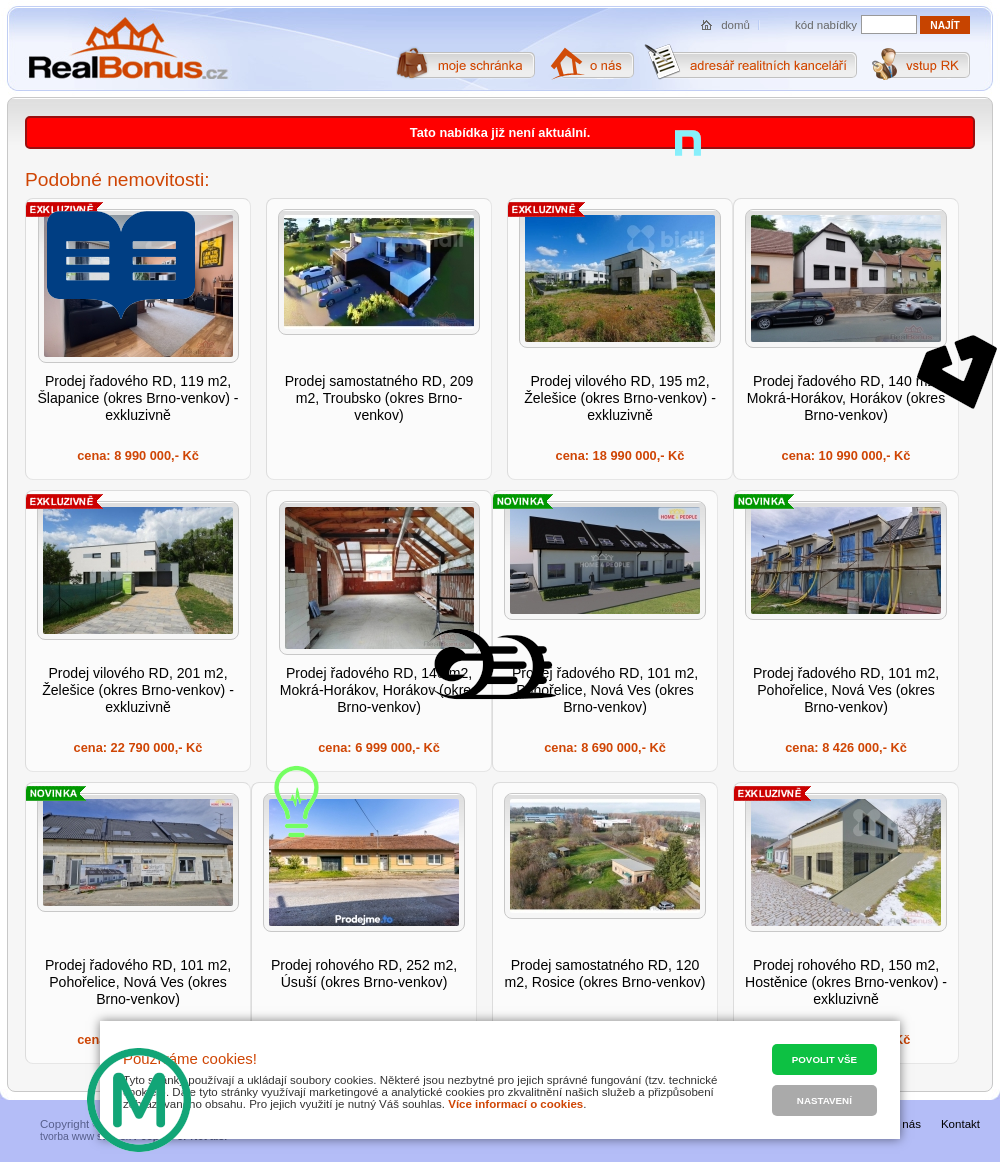 The height and width of the screenshot is (1162, 1000). I want to click on visit readme documentation platform, so click(121, 265).